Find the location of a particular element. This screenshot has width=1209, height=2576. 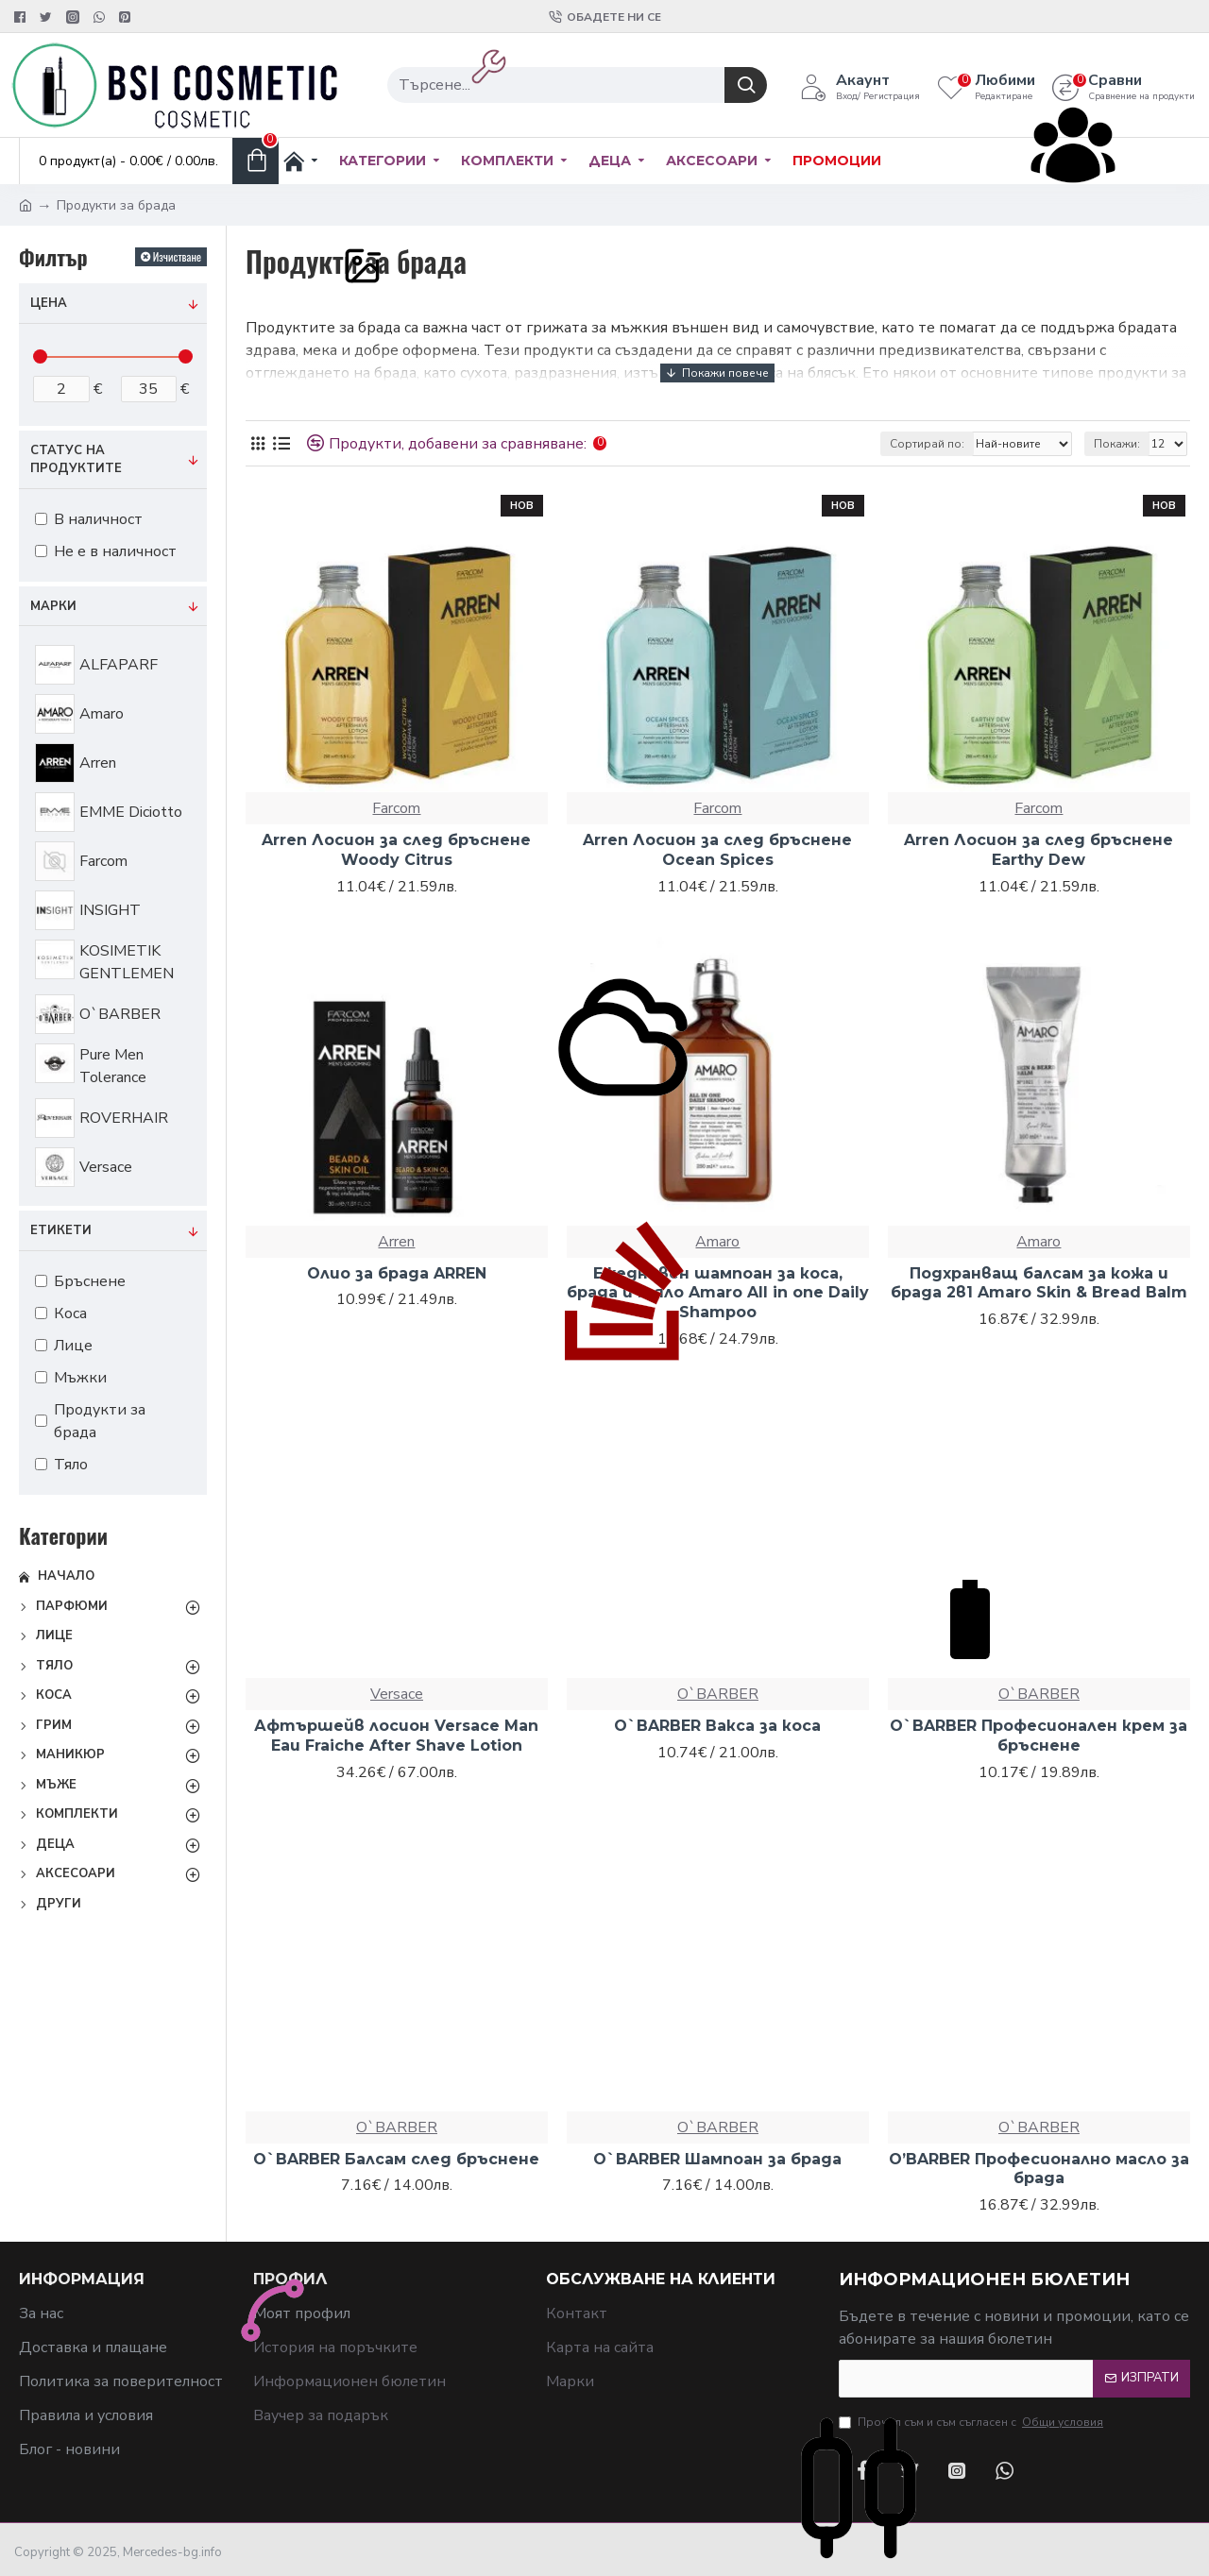

access settings or preferences is located at coordinates (488, 66).